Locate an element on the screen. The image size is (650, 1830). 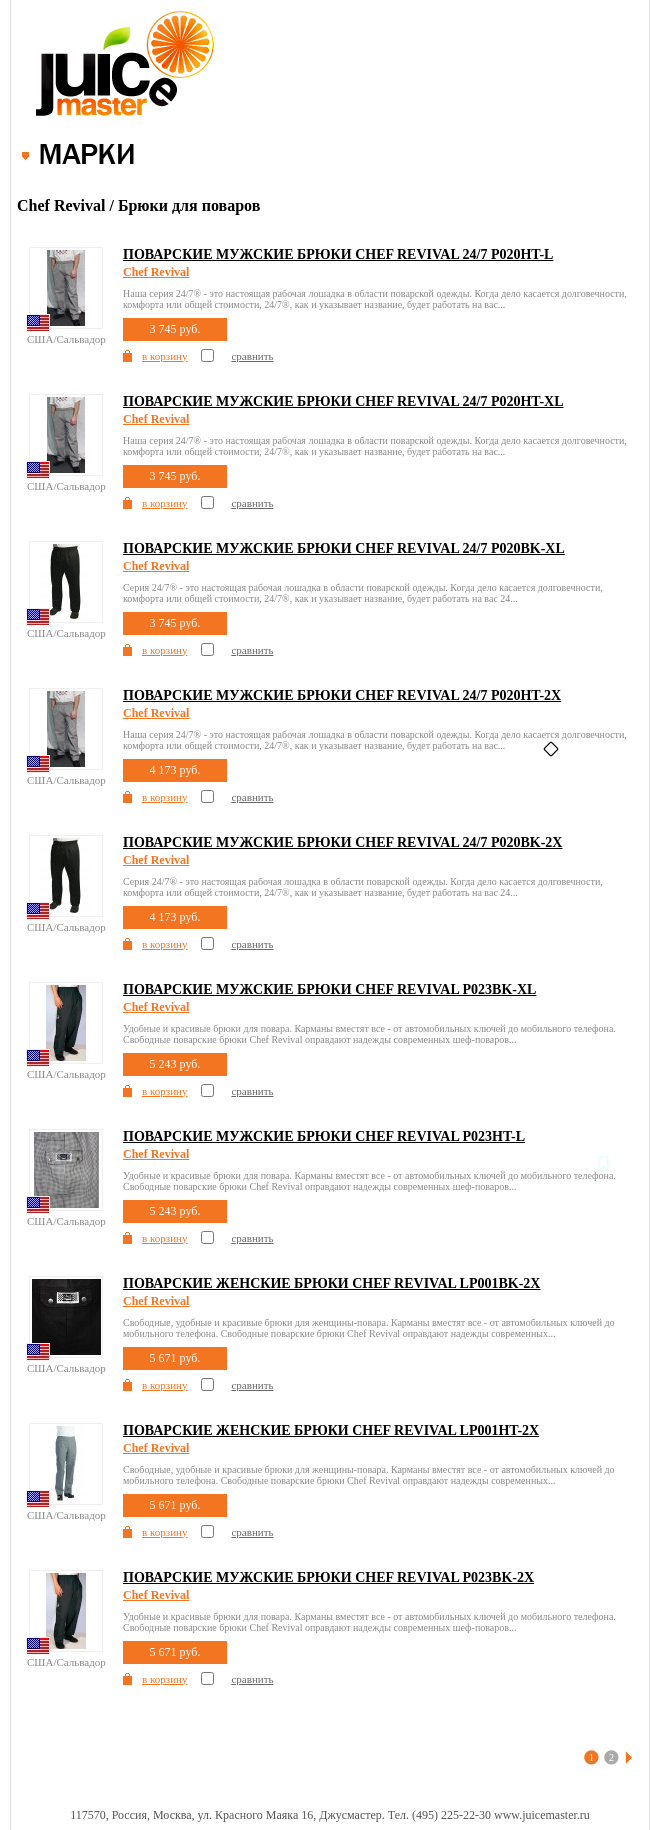
save this item for later is located at coordinates (603, 1163).